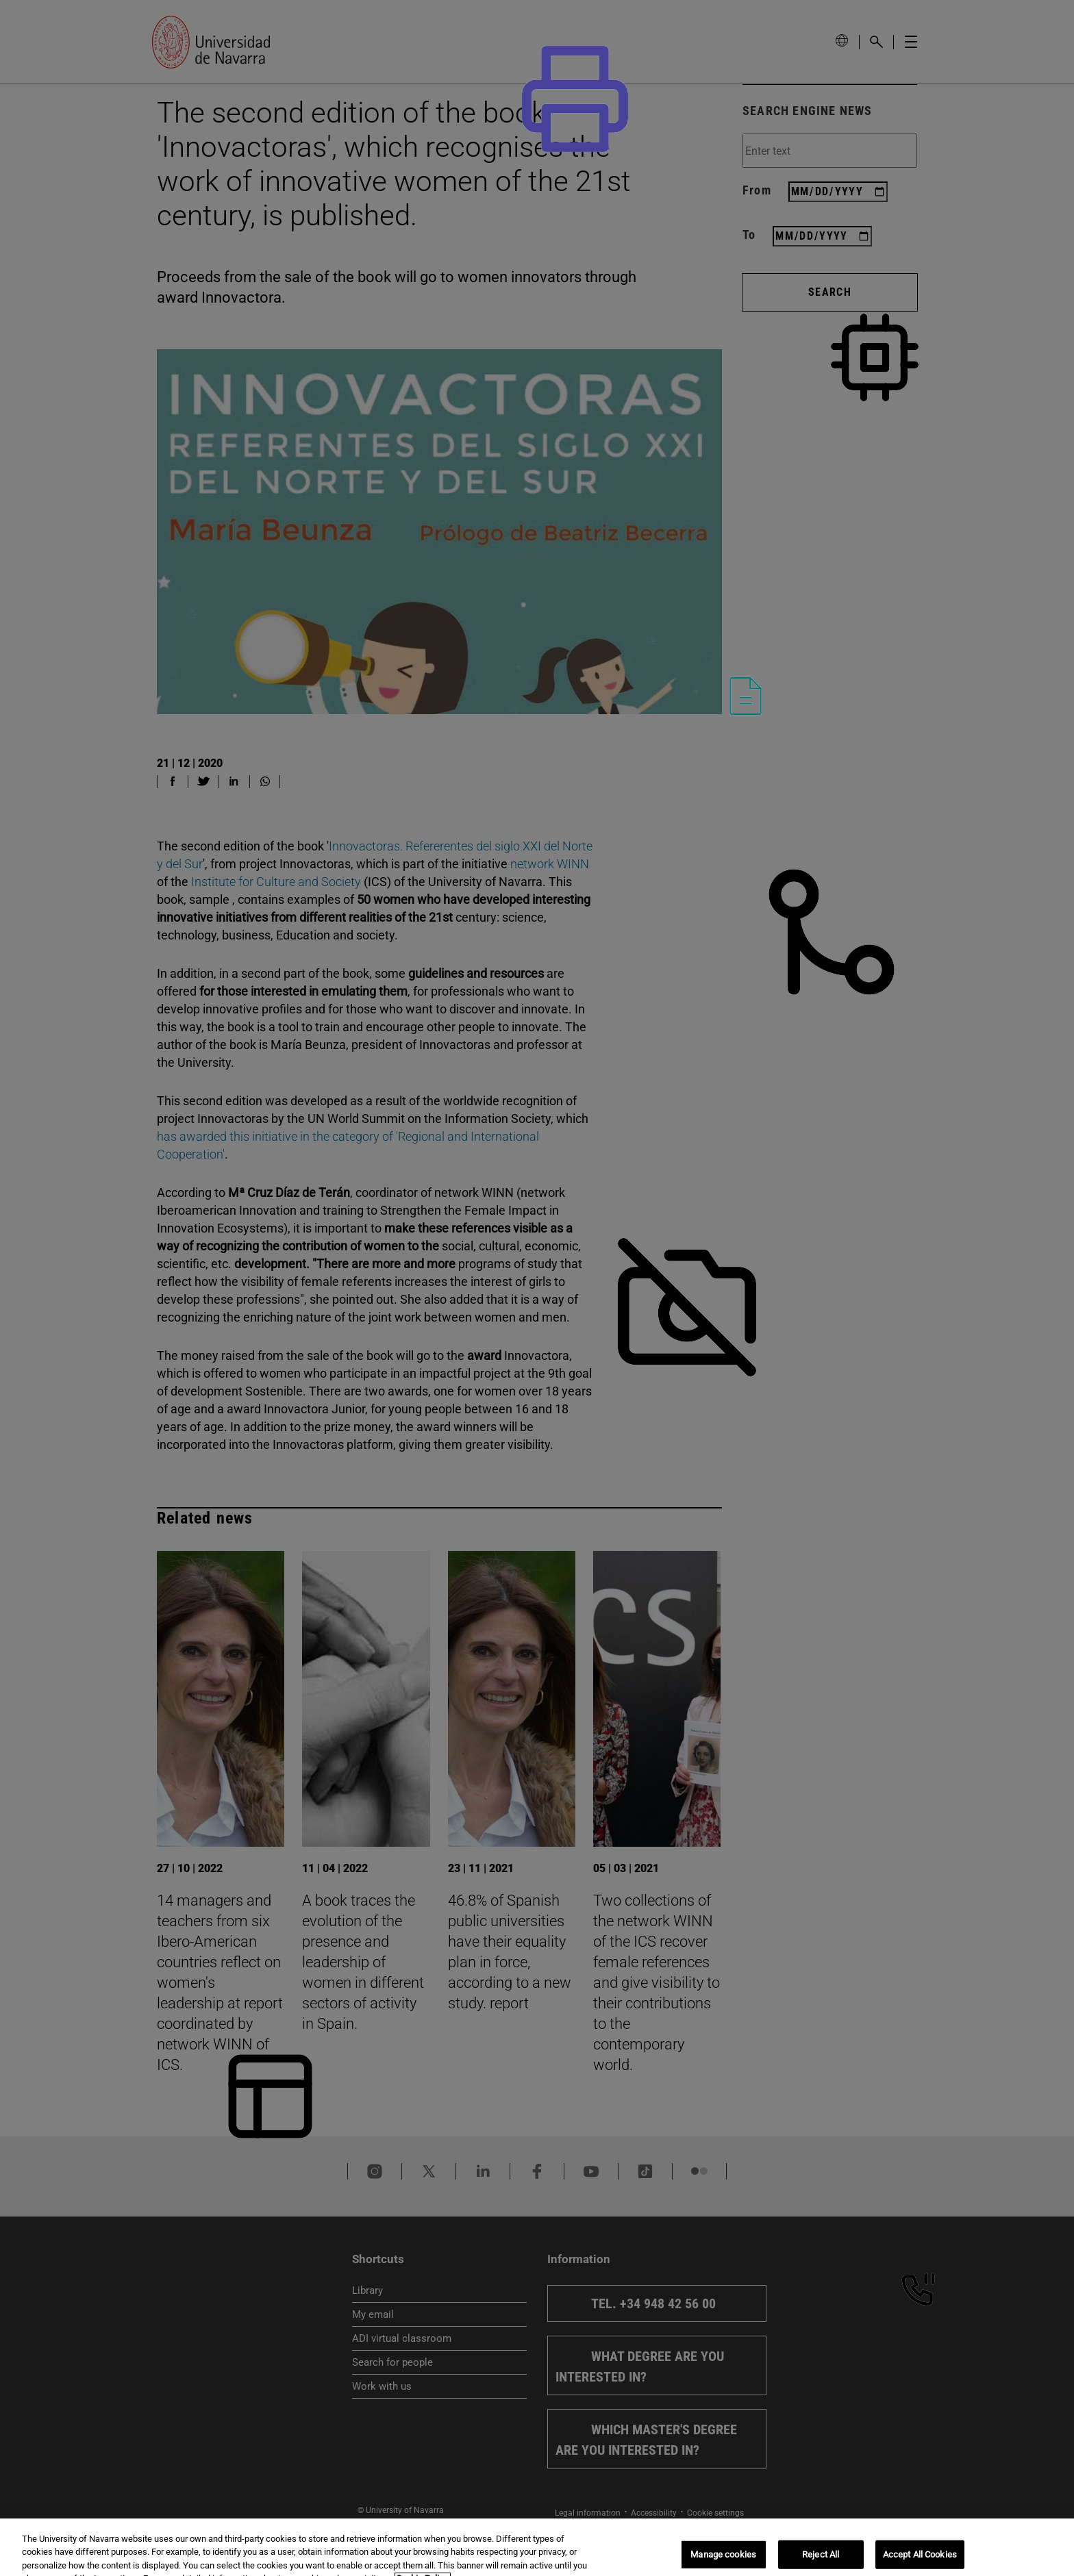  What do you see at coordinates (918, 2289) in the screenshot?
I see `pause an active phone call` at bounding box center [918, 2289].